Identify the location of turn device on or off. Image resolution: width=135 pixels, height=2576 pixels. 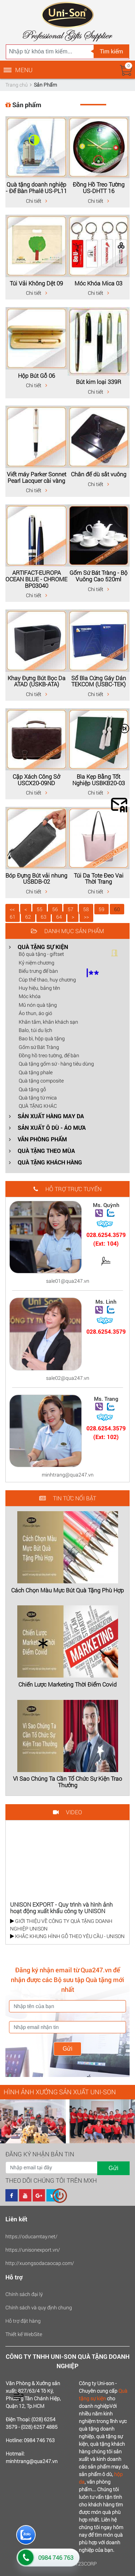
(60, 2196).